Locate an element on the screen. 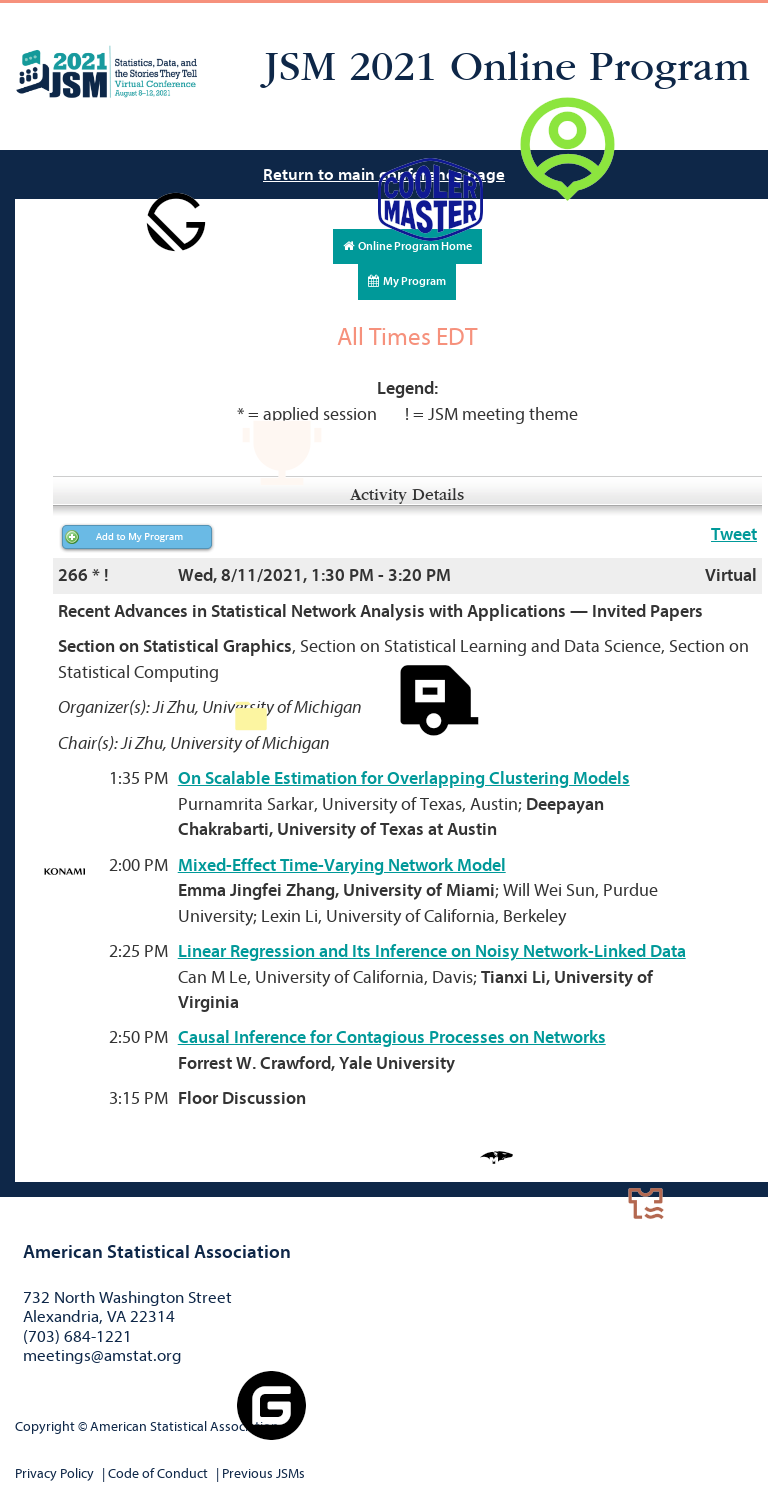 The image size is (768, 1497). view caravan or RV rental options is located at coordinates (437, 698).